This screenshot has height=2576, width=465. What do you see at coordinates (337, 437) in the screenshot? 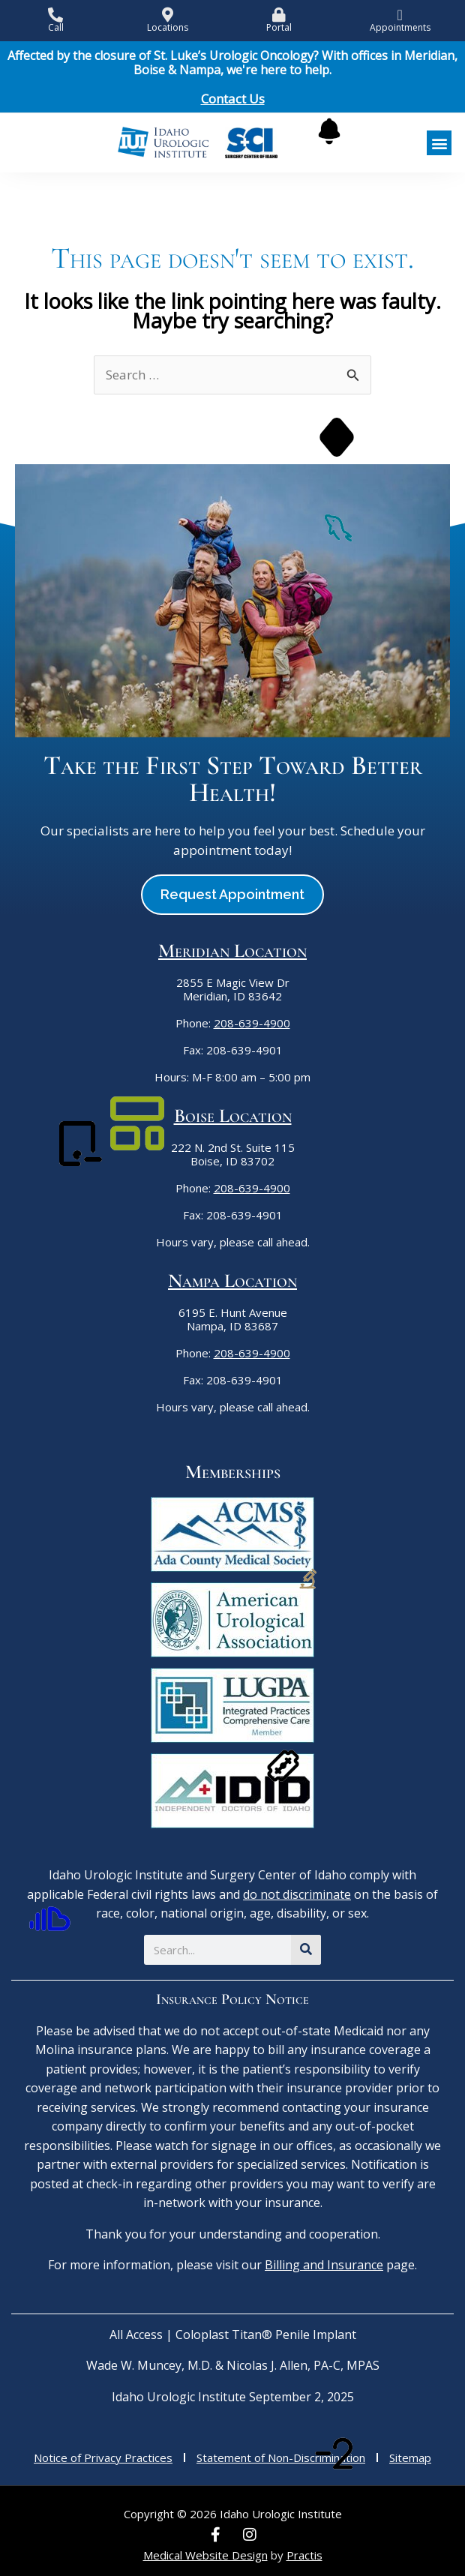
I see `add or select a keyframe in animation timeline` at bounding box center [337, 437].